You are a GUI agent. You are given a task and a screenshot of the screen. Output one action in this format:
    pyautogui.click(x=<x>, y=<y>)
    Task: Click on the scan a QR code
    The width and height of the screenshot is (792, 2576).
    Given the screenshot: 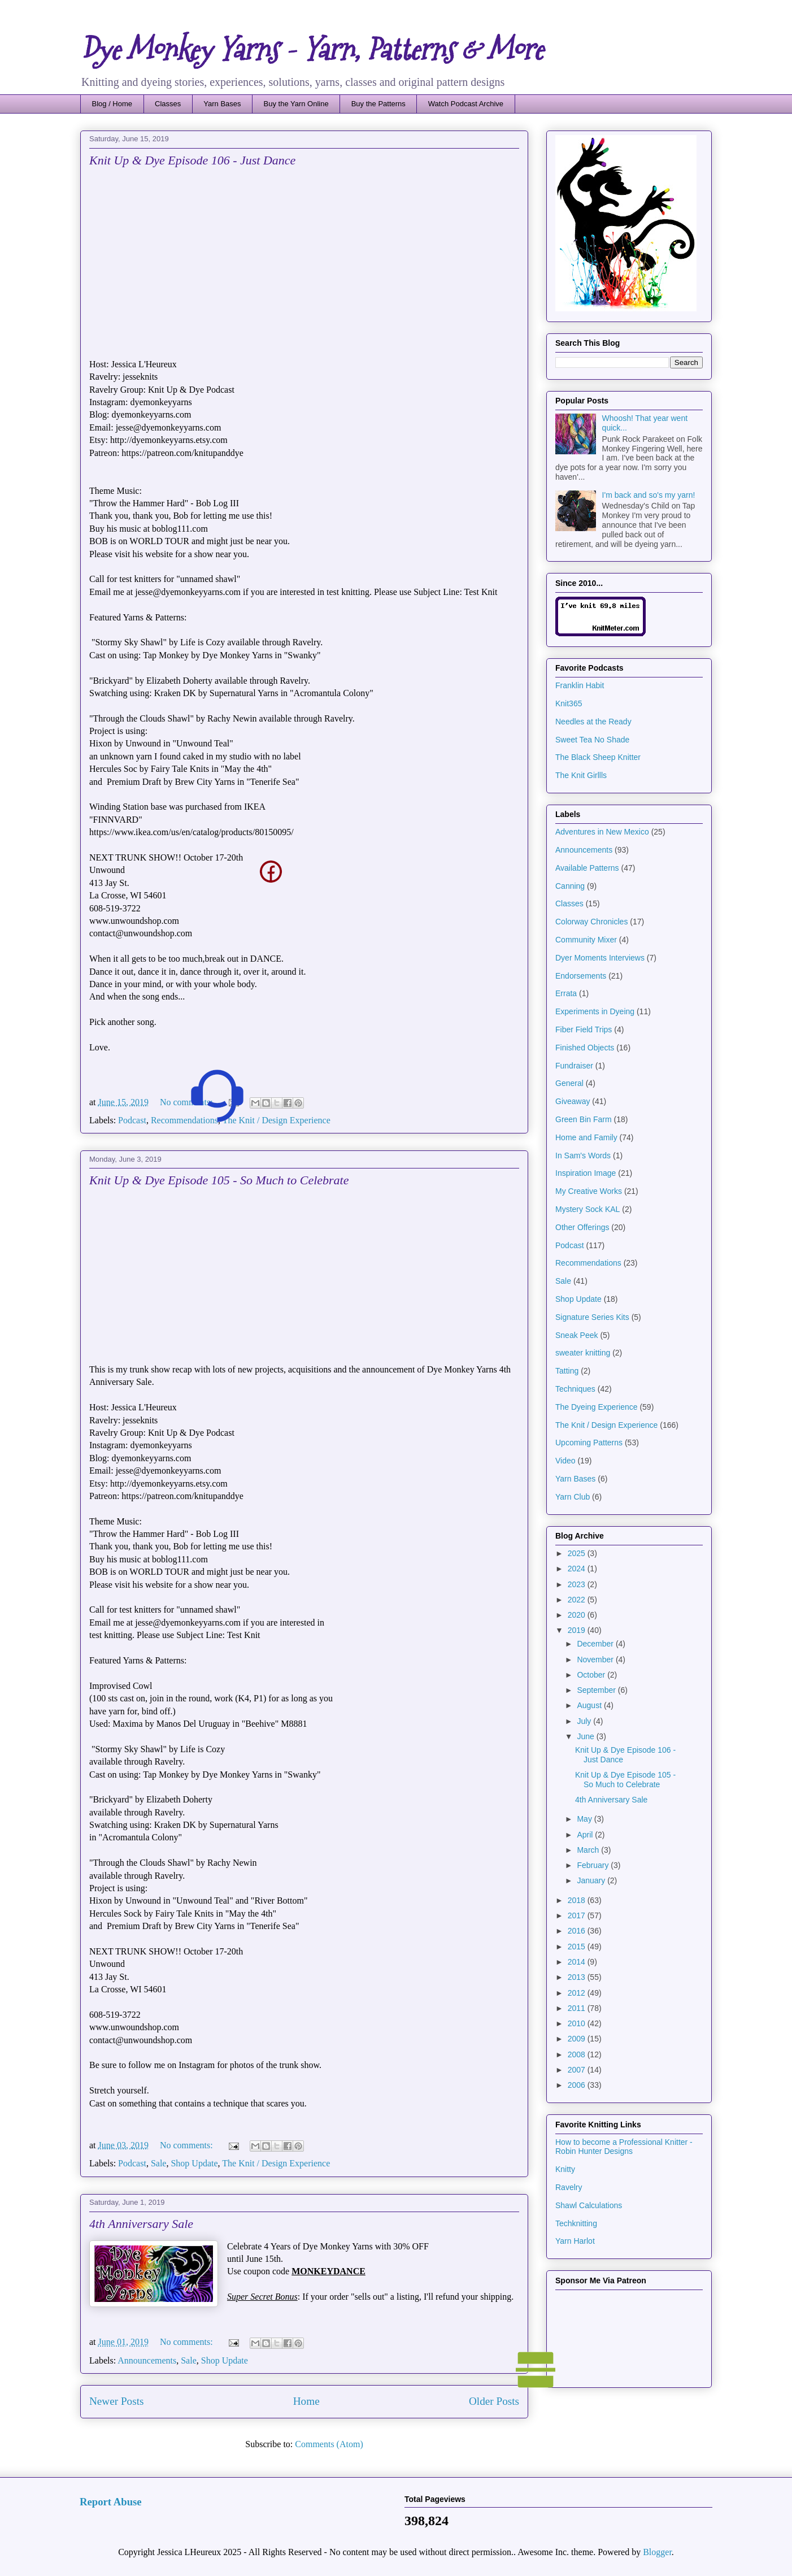 What is the action you would take?
    pyautogui.click(x=536, y=2370)
    